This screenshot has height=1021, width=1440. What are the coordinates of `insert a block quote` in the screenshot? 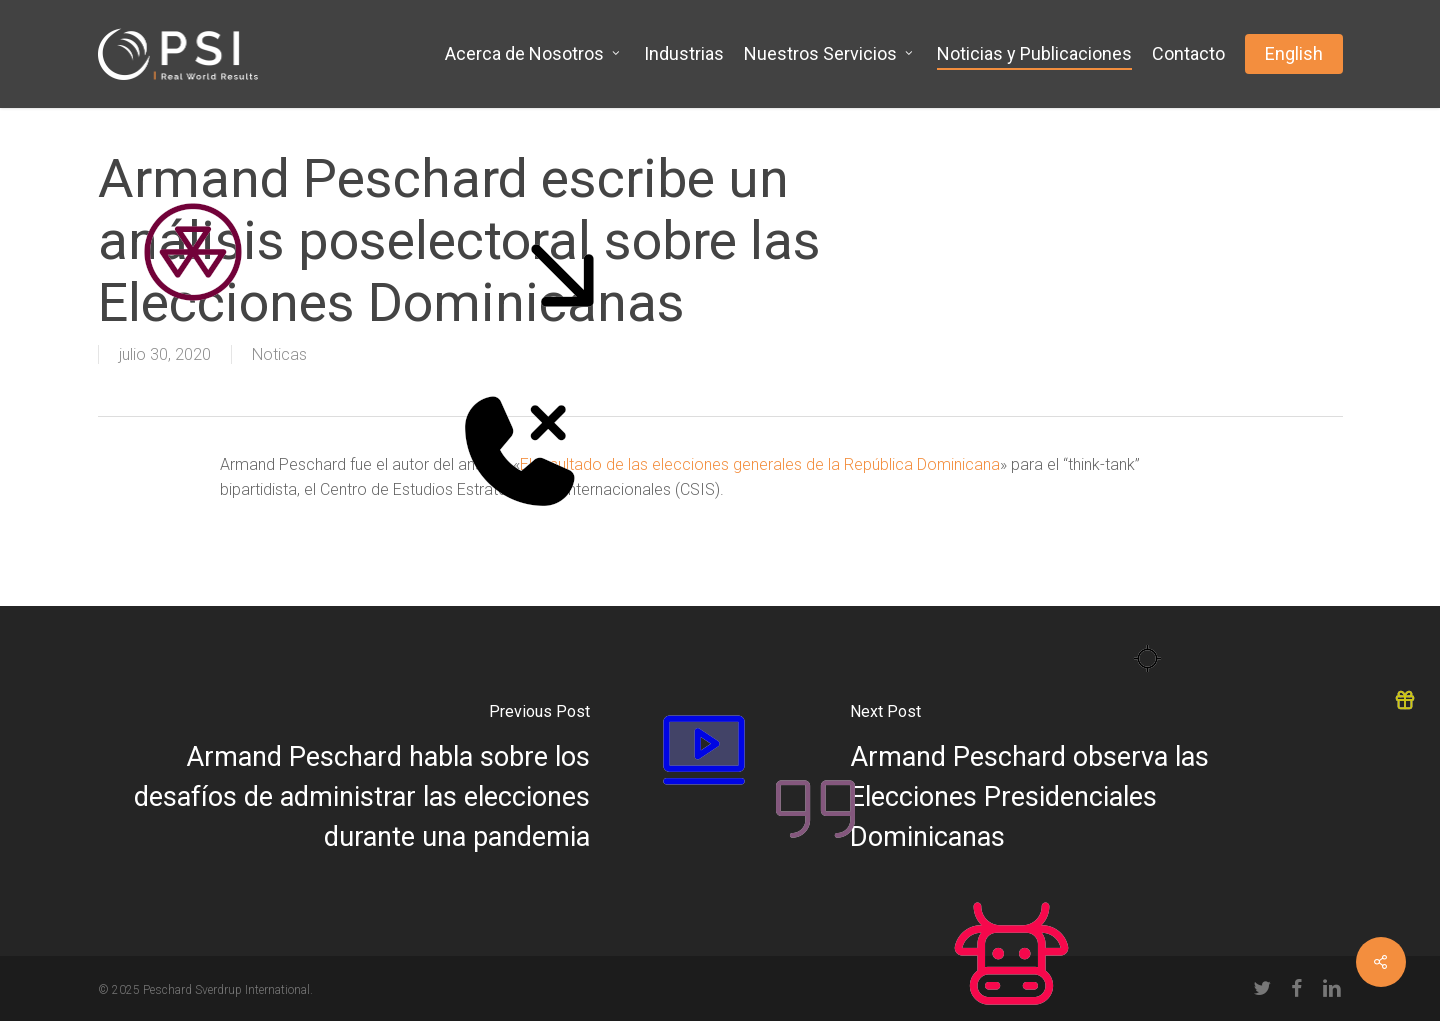 It's located at (815, 807).